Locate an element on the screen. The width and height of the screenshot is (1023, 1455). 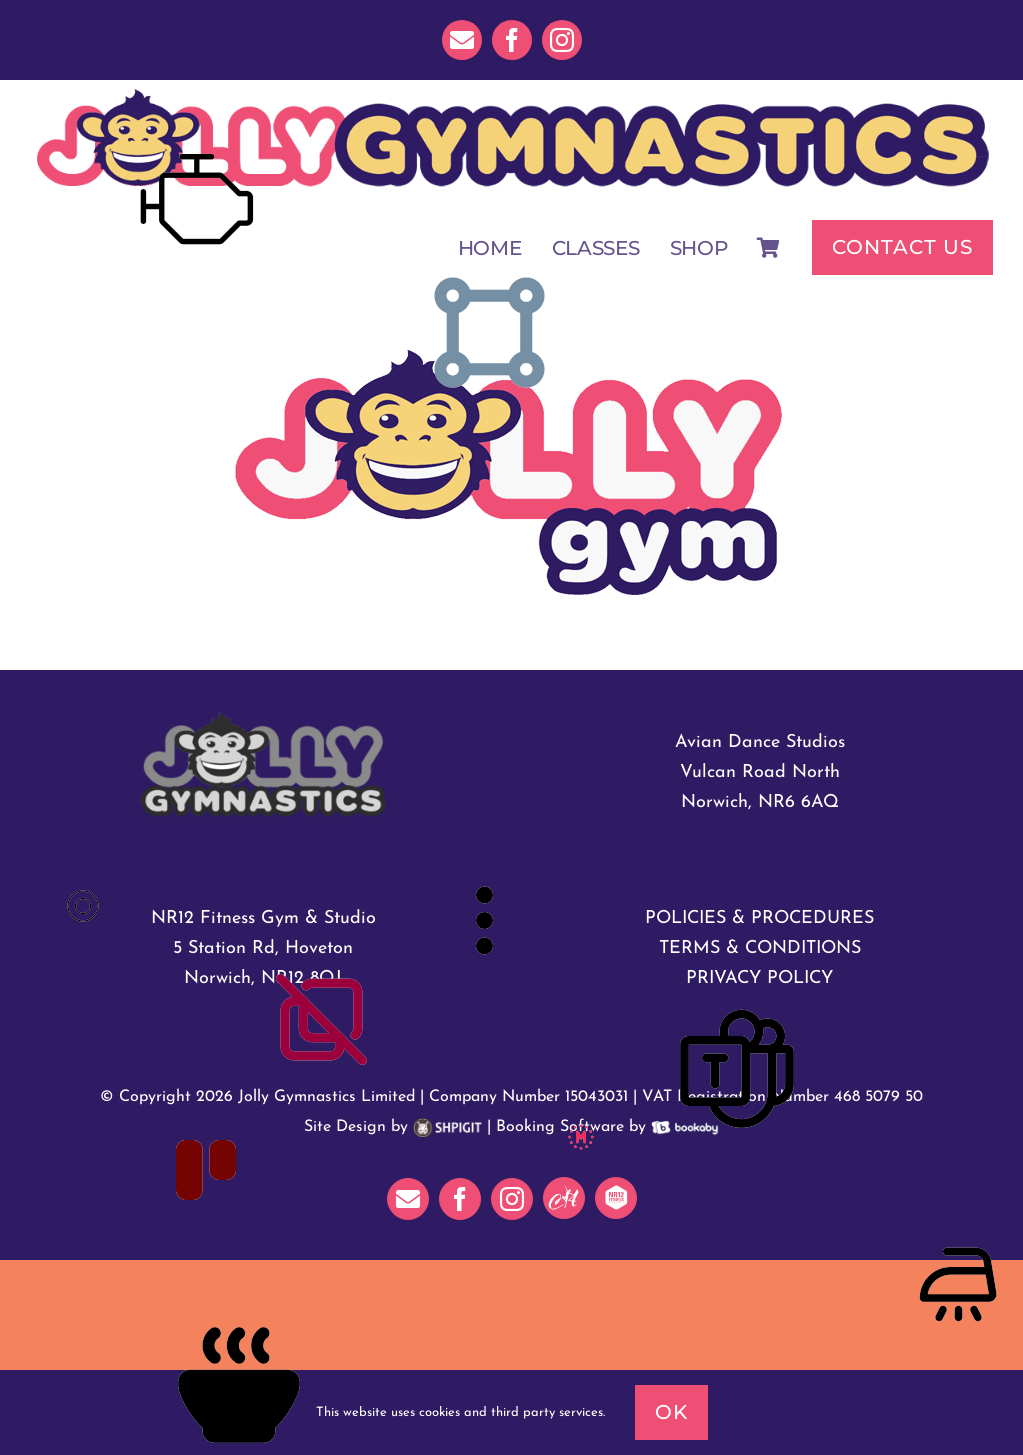
unselected radio button option is located at coordinates (83, 906).